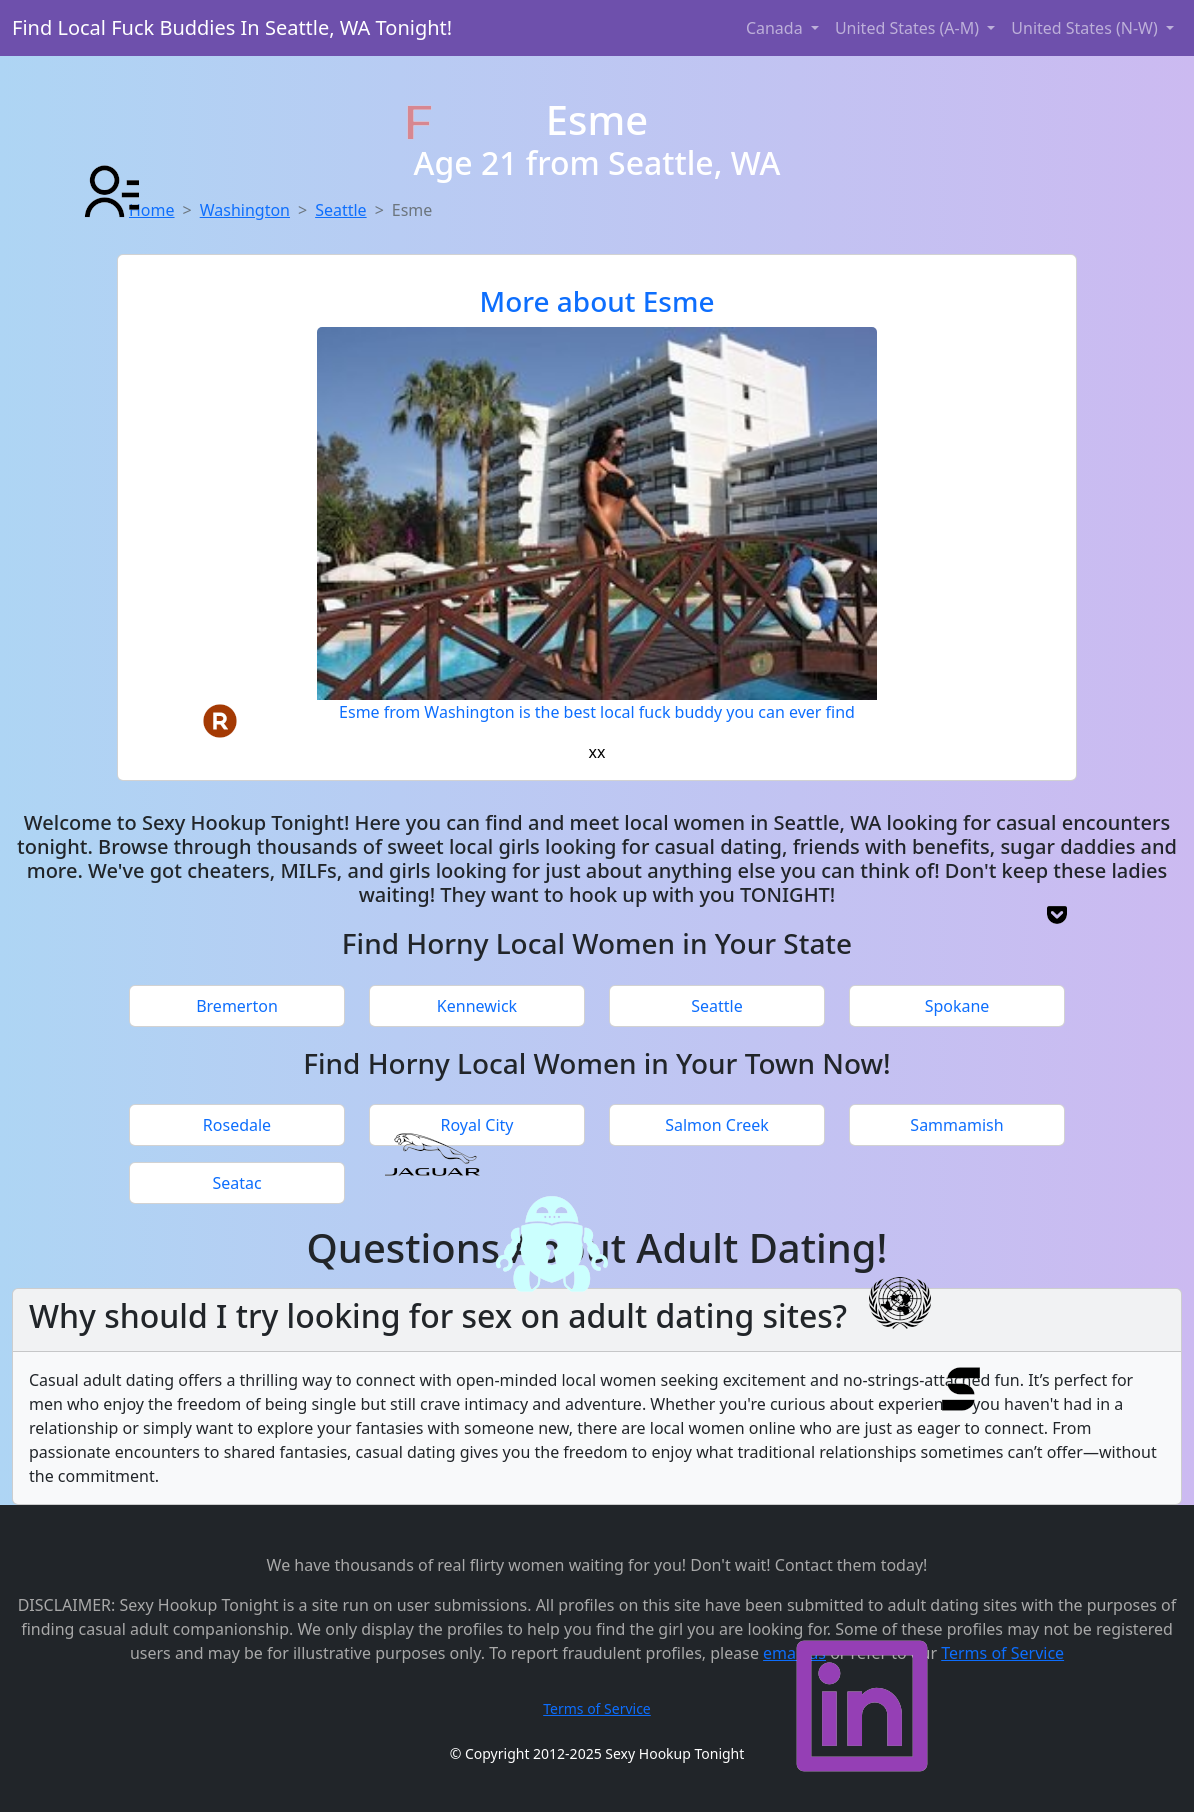 The height and width of the screenshot is (1812, 1194). What do you see at coordinates (417, 121) in the screenshot?
I see `switch to sans-serif font style` at bounding box center [417, 121].